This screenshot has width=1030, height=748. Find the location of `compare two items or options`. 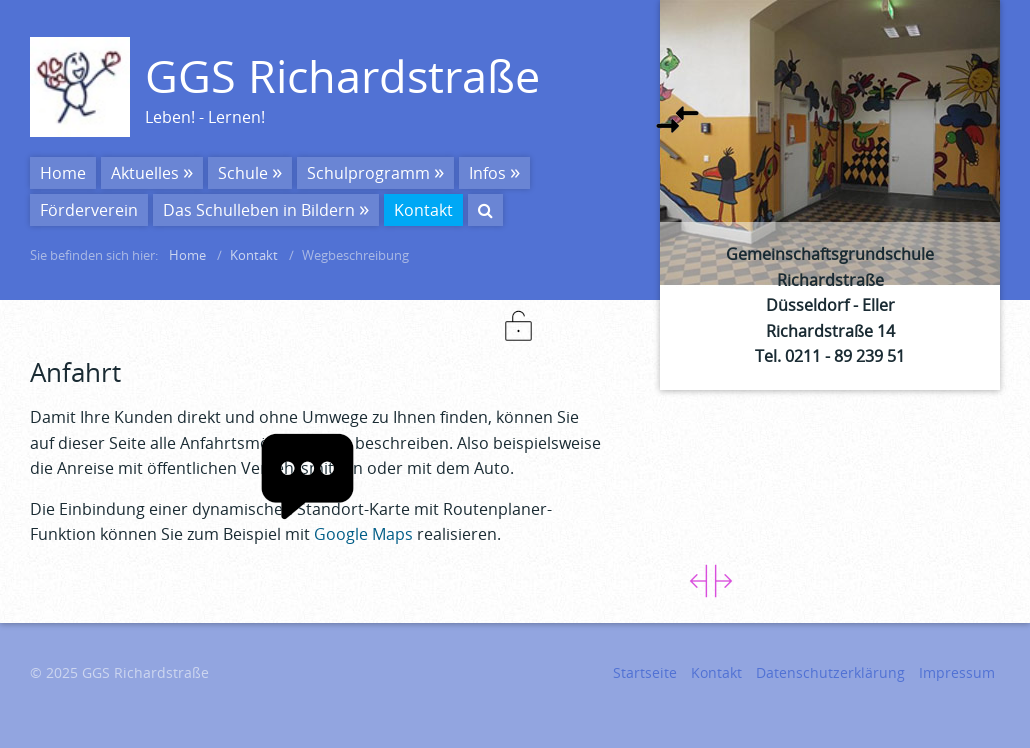

compare two items or options is located at coordinates (677, 119).